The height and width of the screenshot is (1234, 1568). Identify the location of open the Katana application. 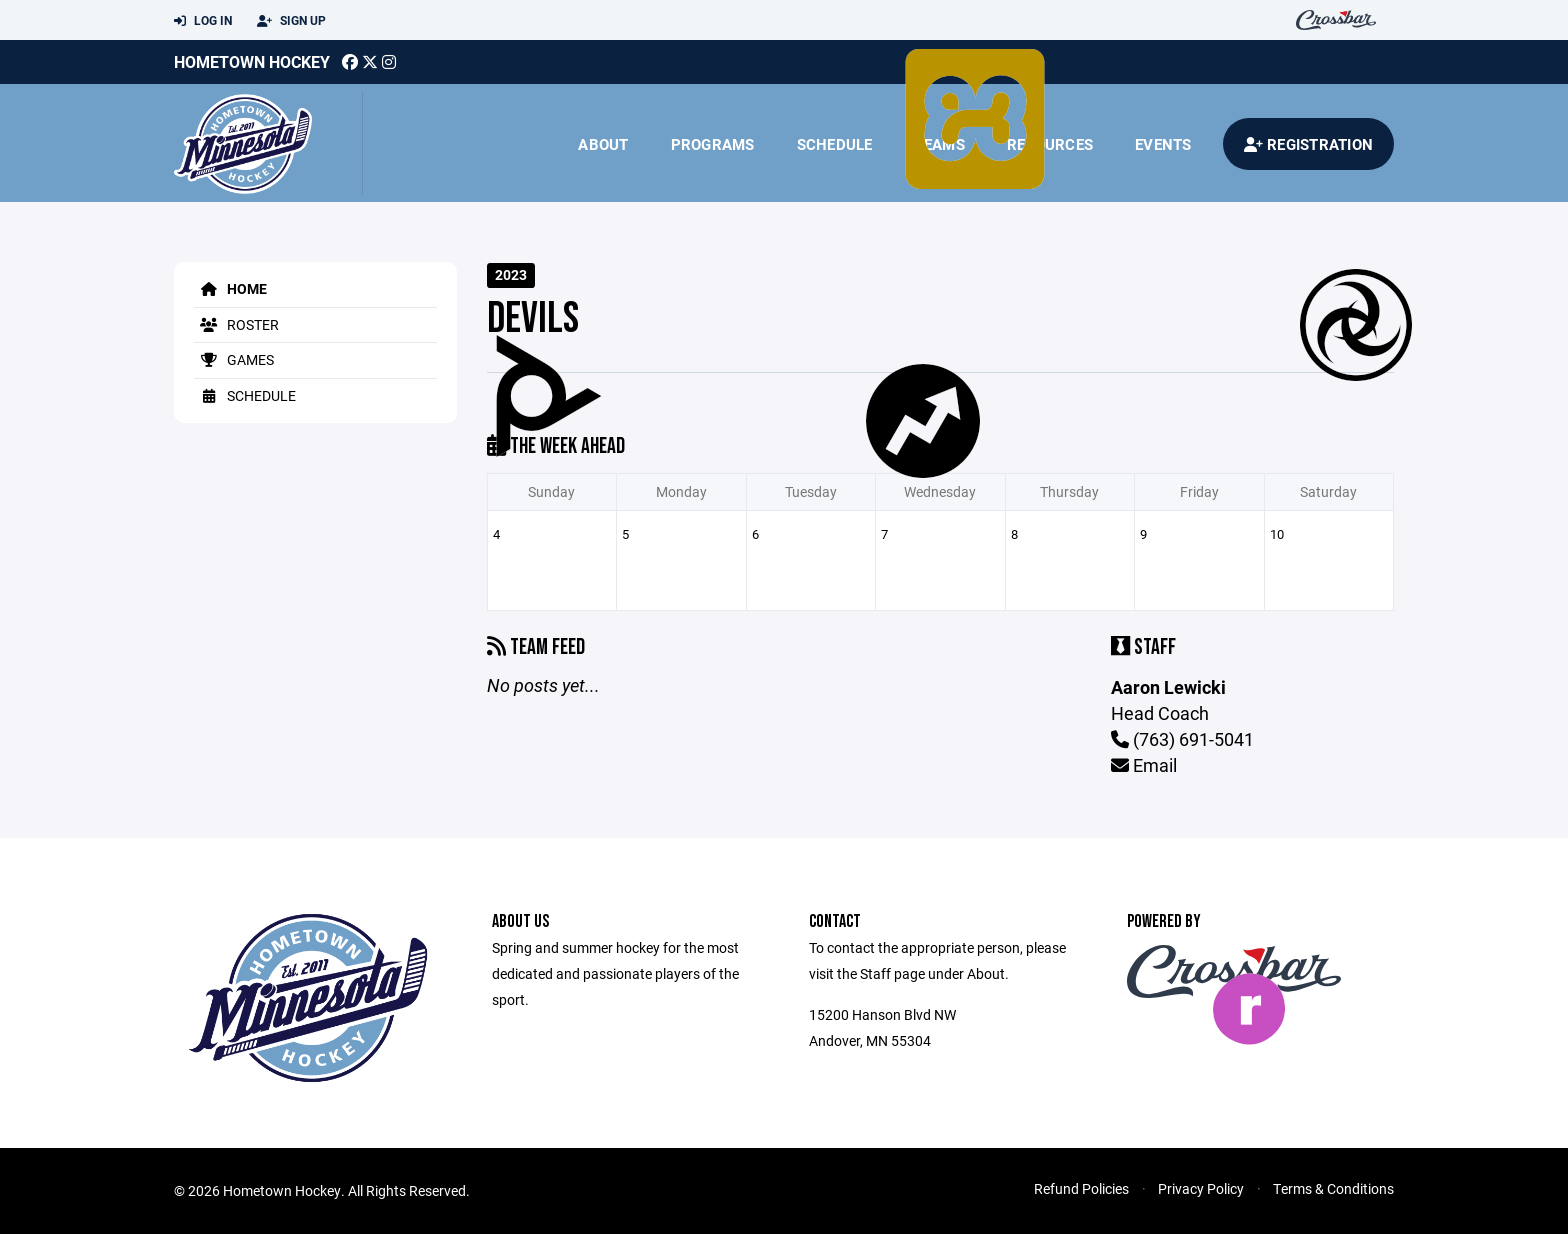
(1356, 325).